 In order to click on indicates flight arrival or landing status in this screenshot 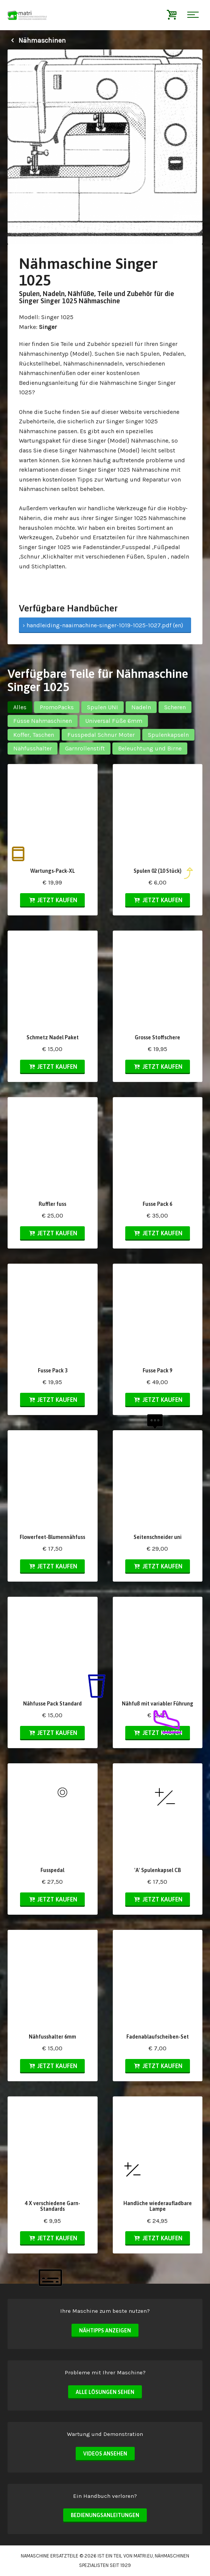, I will do `click(166, 1722)`.